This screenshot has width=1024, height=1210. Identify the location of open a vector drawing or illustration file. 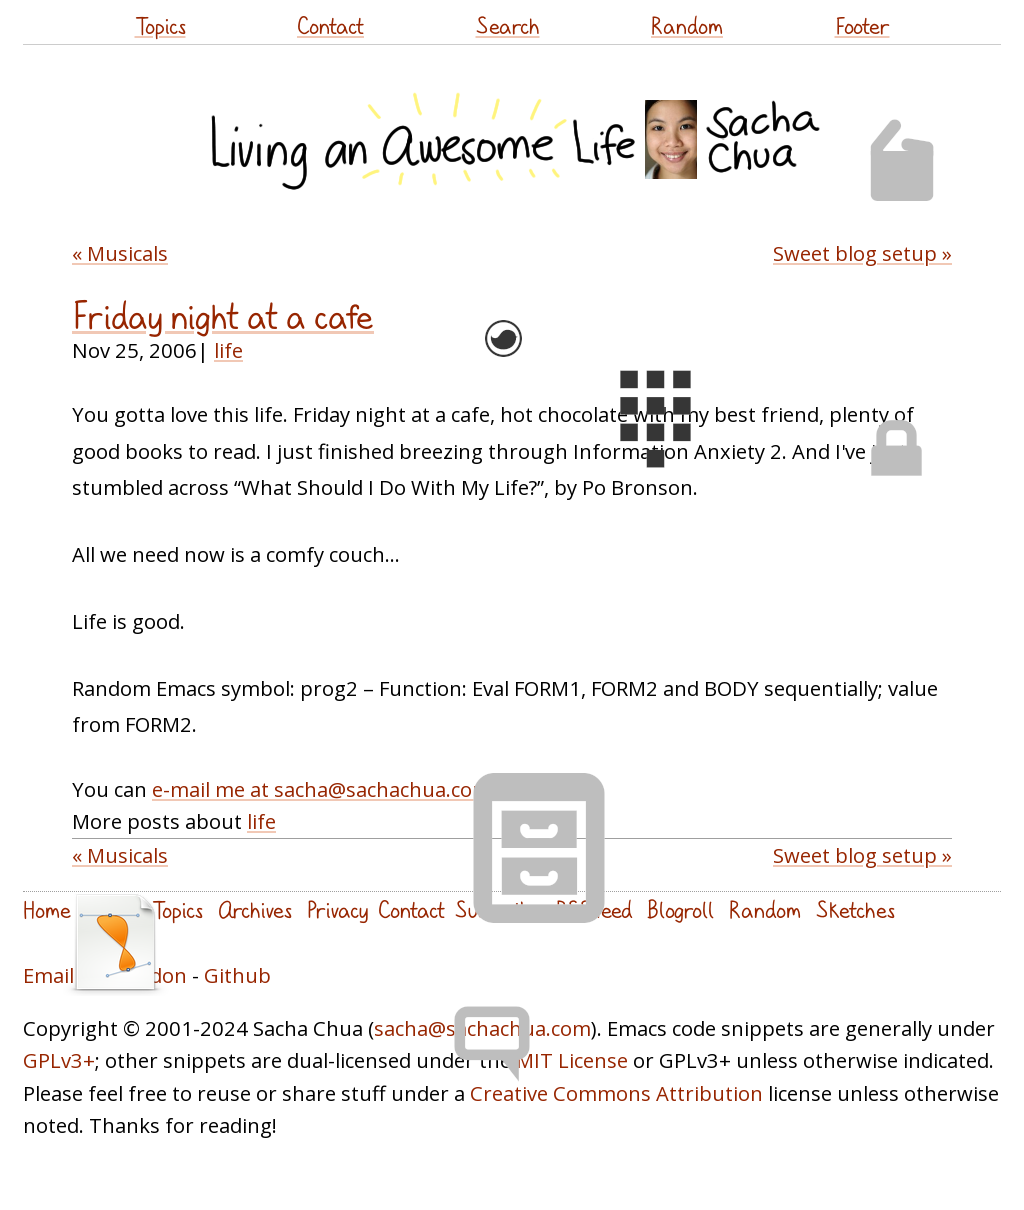
(117, 942).